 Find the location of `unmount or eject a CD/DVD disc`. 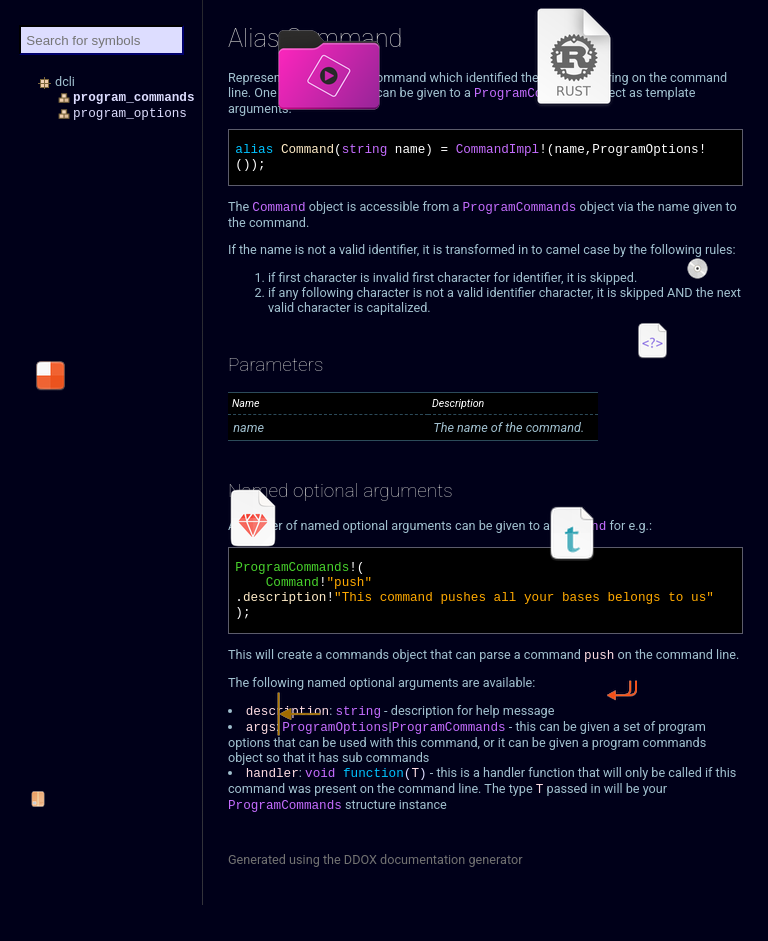

unmount or eject a CD/DVD disc is located at coordinates (697, 268).